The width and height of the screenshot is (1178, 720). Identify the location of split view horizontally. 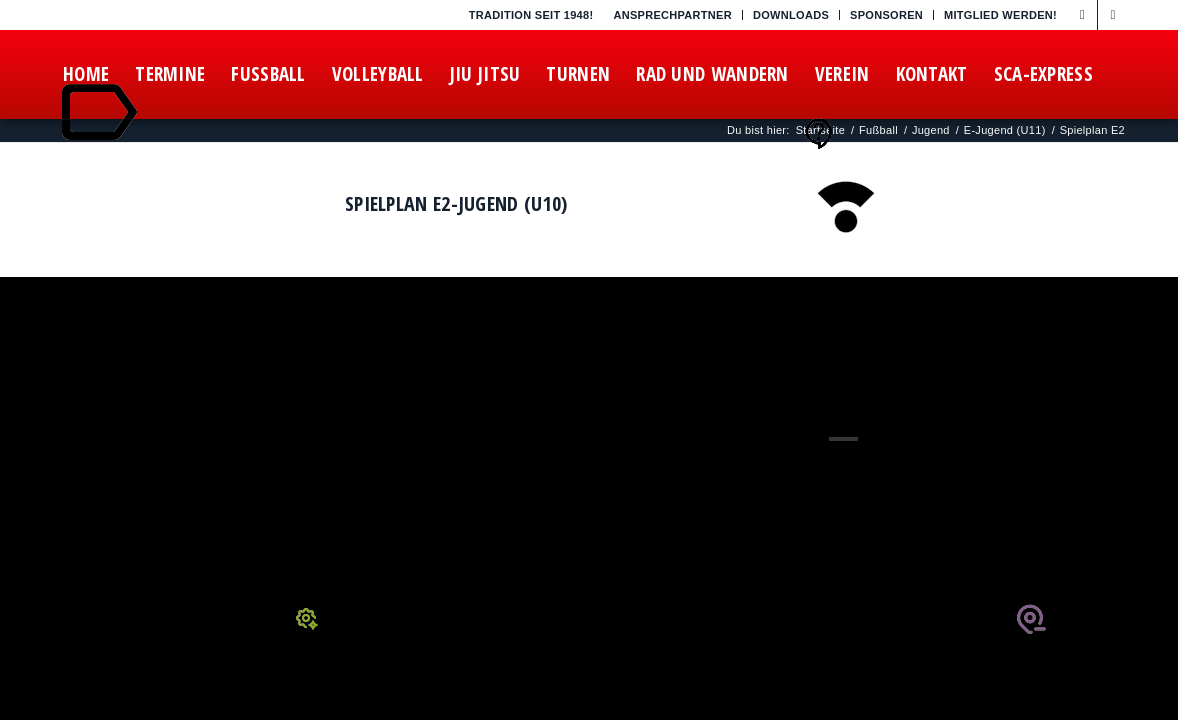
(843, 430).